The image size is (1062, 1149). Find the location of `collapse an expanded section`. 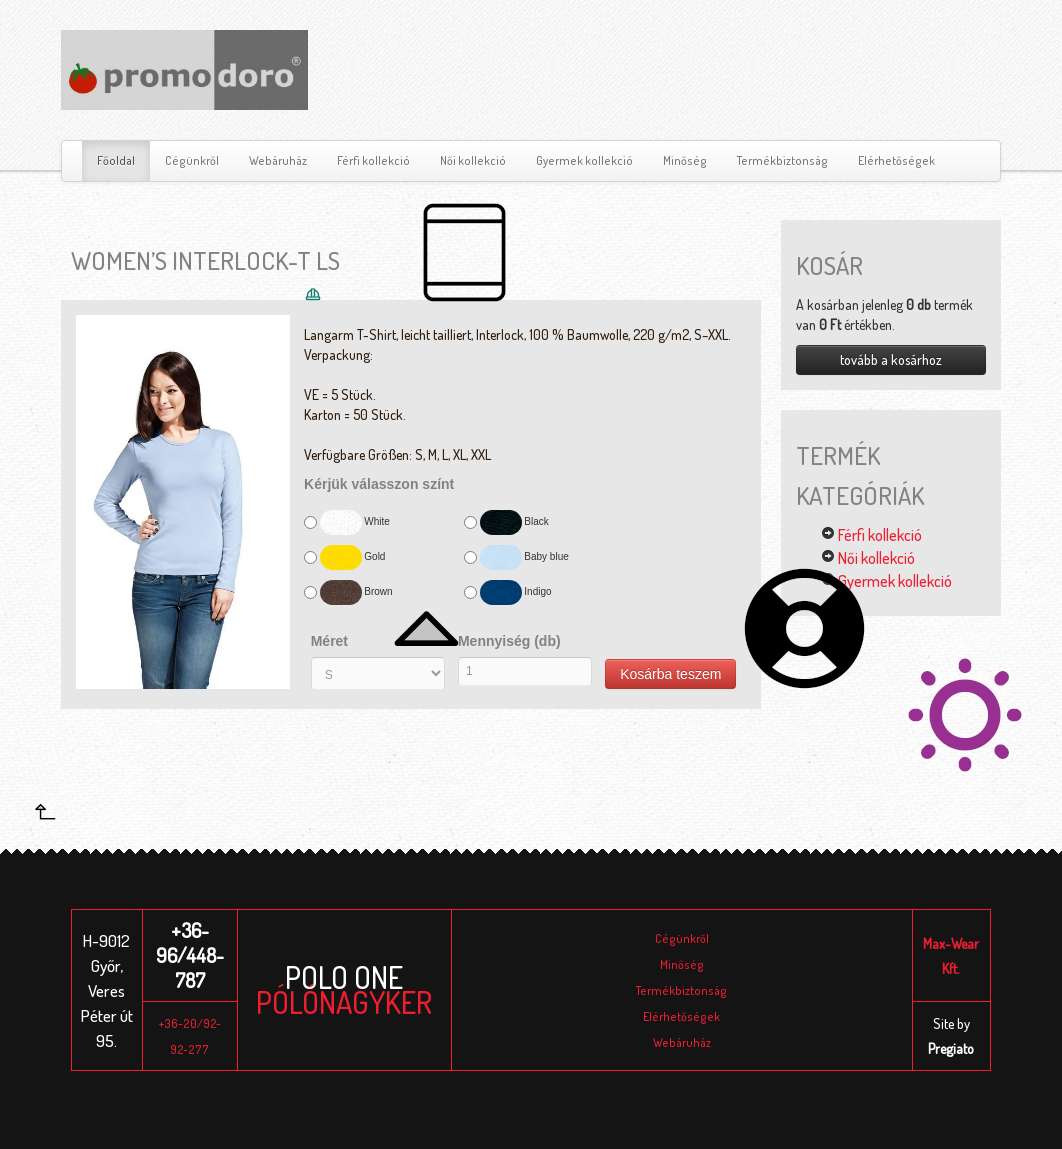

collapse an expanded section is located at coordinates (426, 631).